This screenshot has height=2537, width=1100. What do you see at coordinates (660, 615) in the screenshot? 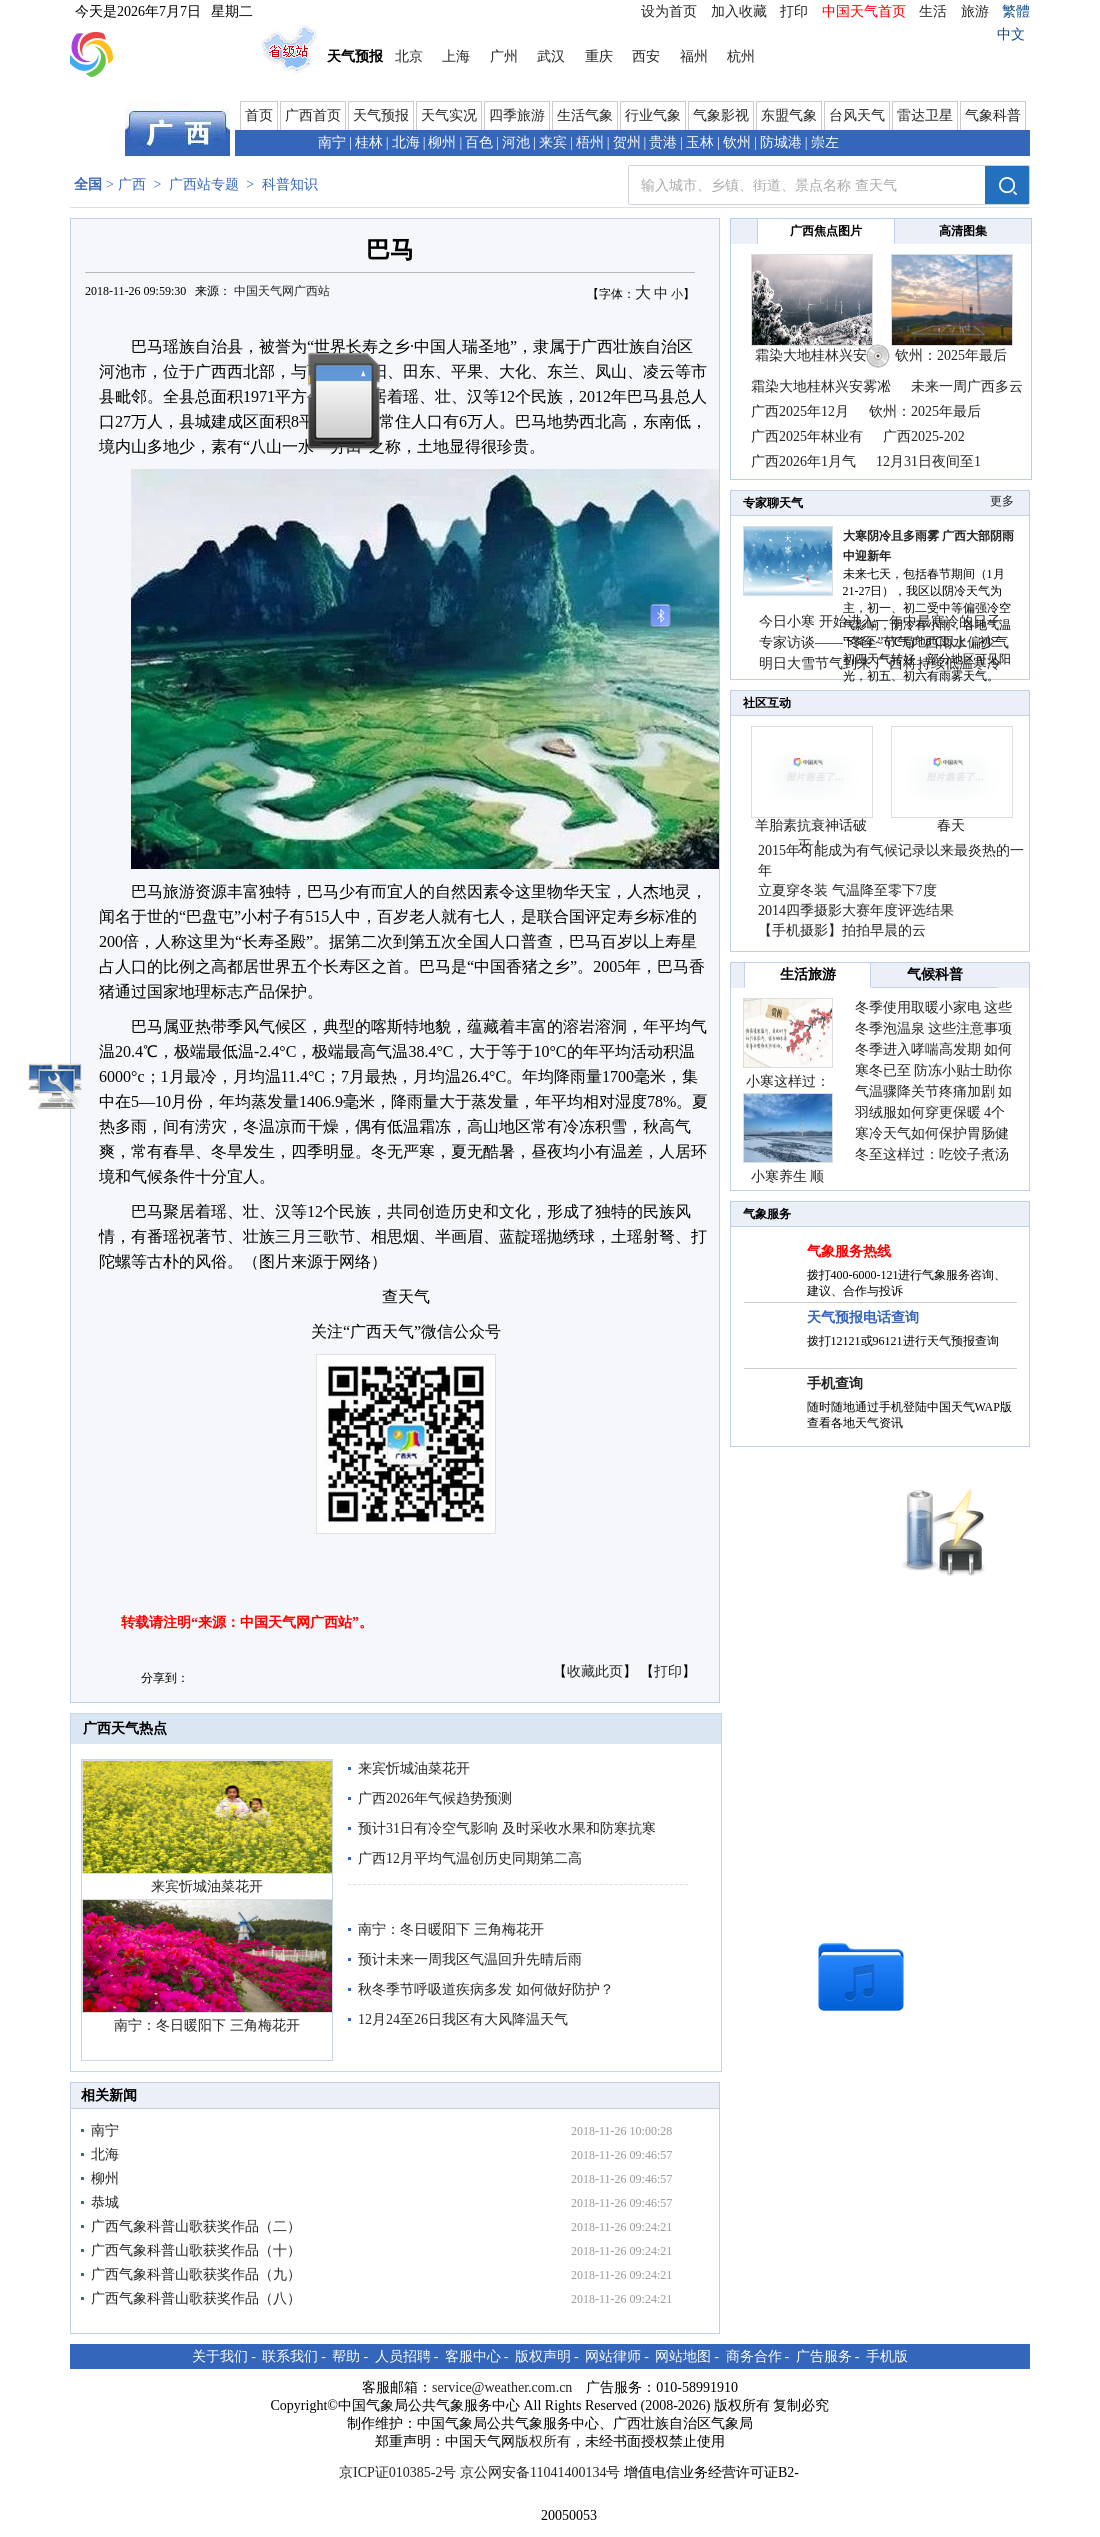
I see `indicates bluetooth is currently enabled and active` at bounding box center [660, 615].